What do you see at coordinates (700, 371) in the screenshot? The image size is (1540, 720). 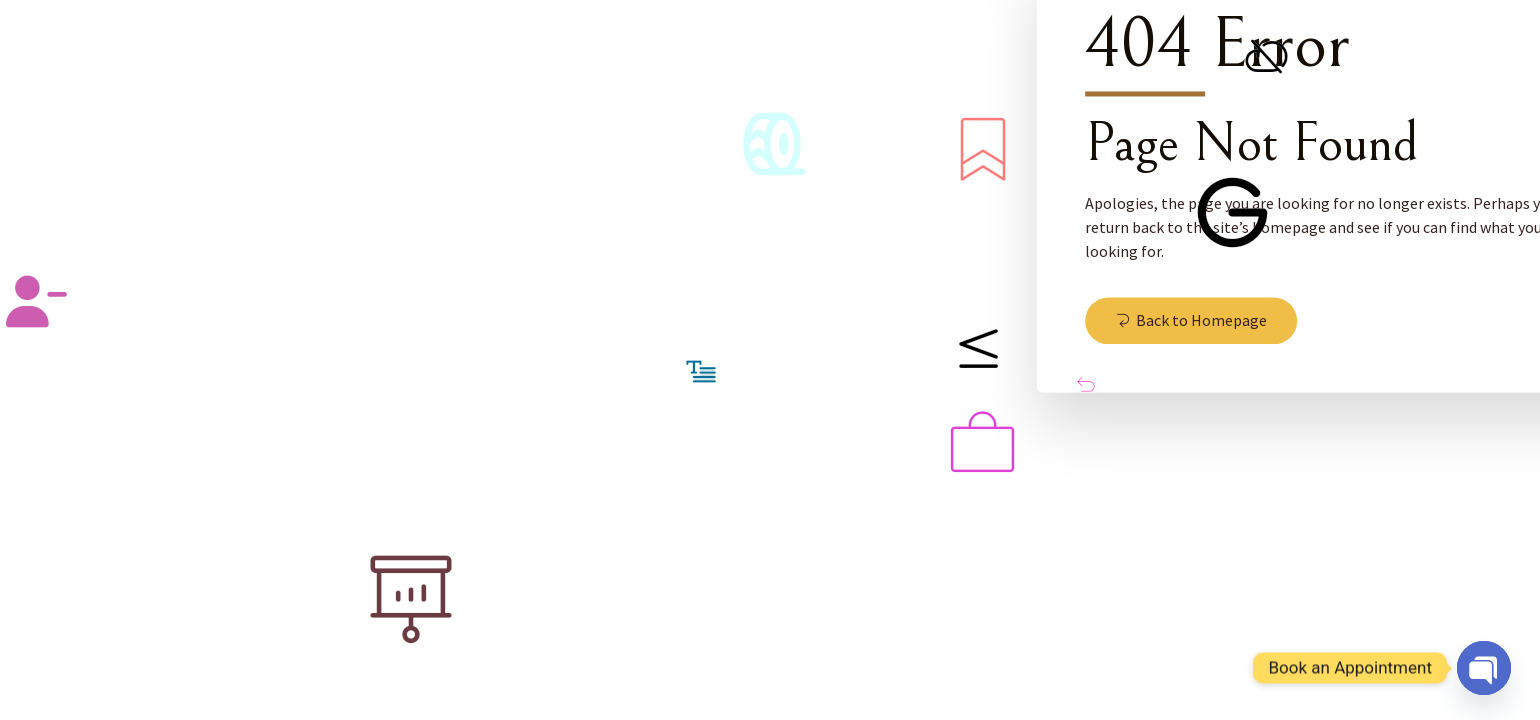 I see `read article from The New York Times` at bounding box center [700, 371].